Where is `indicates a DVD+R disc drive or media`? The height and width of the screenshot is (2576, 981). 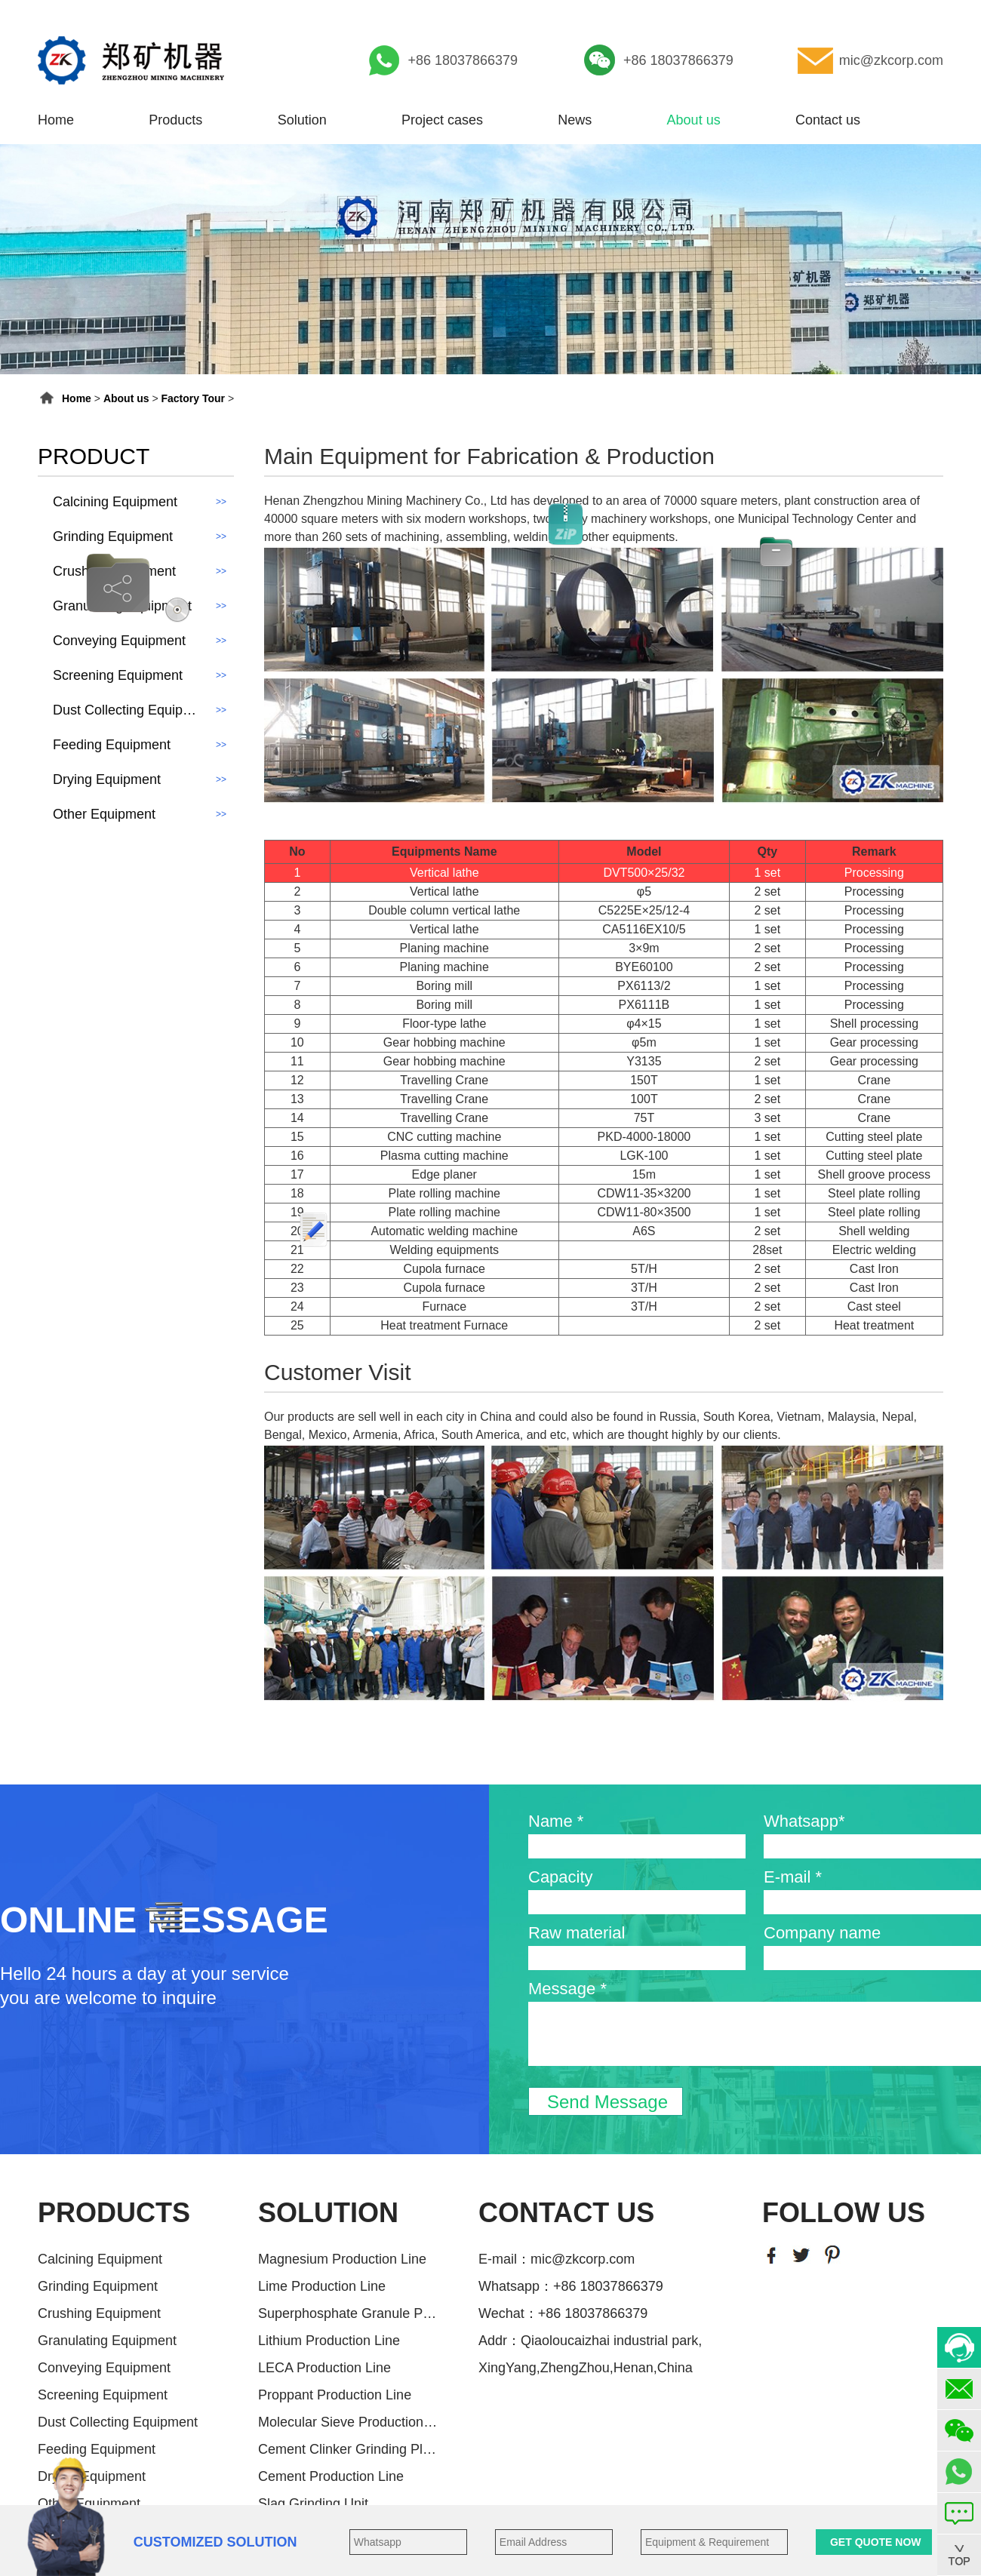 indicates a DVD+R disc drive or media is located at coordinates (177, 610).